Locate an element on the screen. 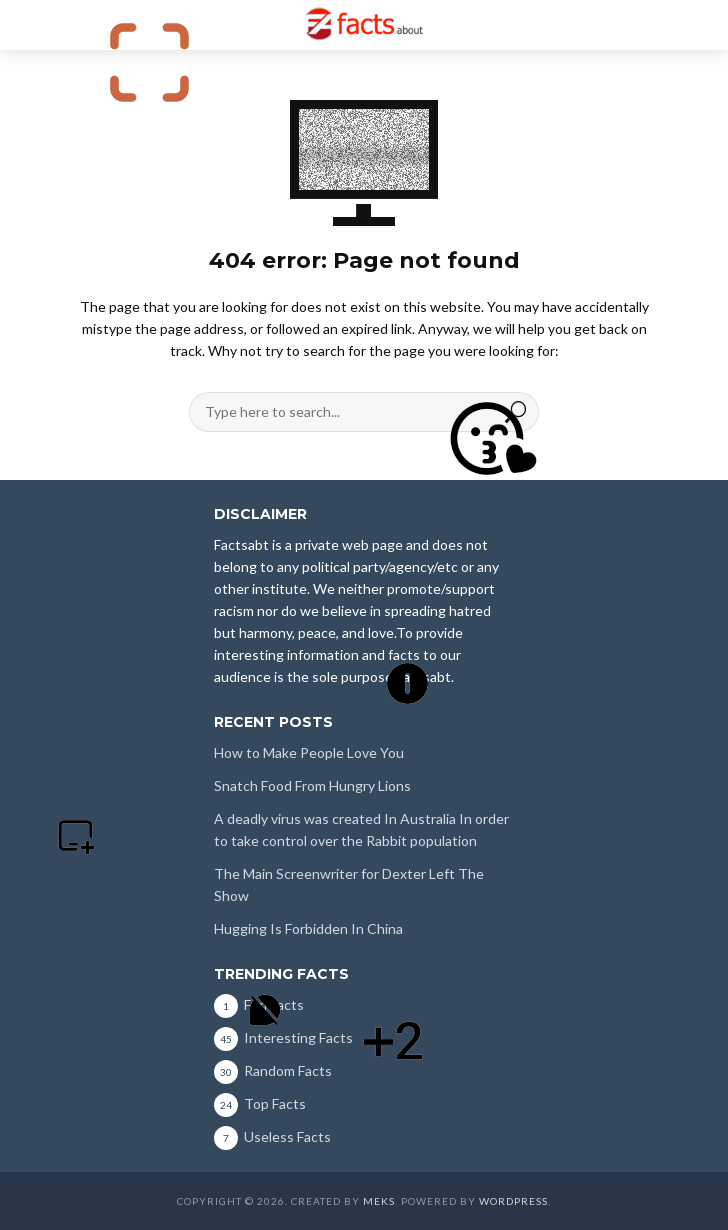 This screenshot has height=1230, width=728. increase exposure by 2 stops in photo editing is located at coordinates (393, 1042).